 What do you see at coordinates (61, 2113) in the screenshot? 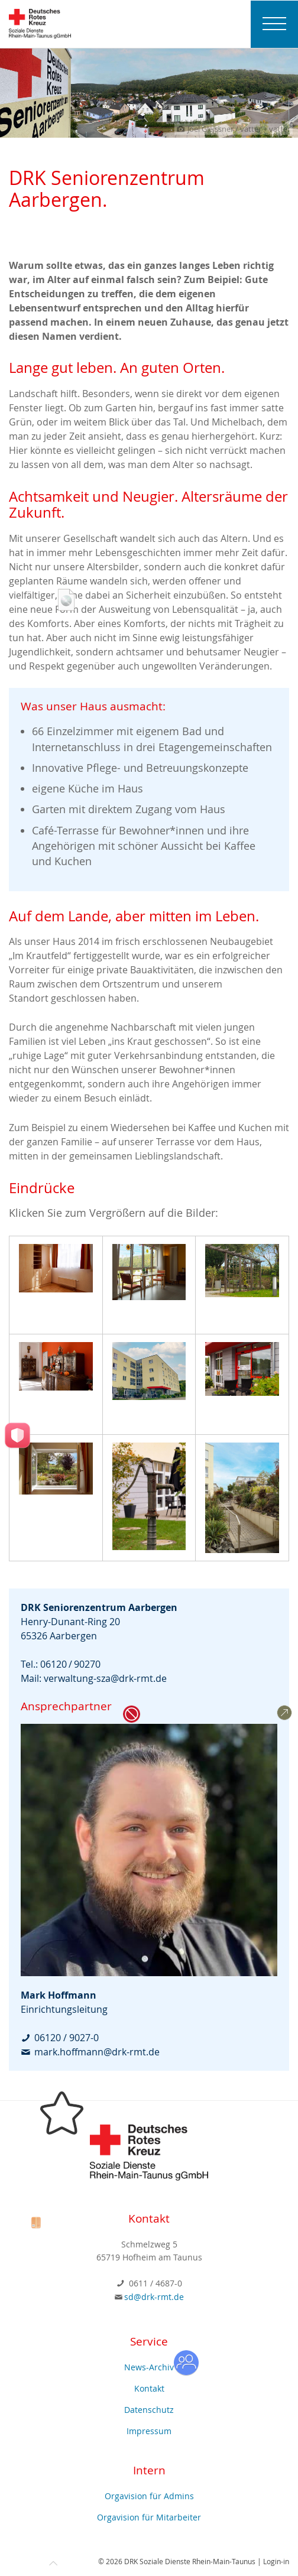
I see `access your favorites` at bounding box center [61, 2113].